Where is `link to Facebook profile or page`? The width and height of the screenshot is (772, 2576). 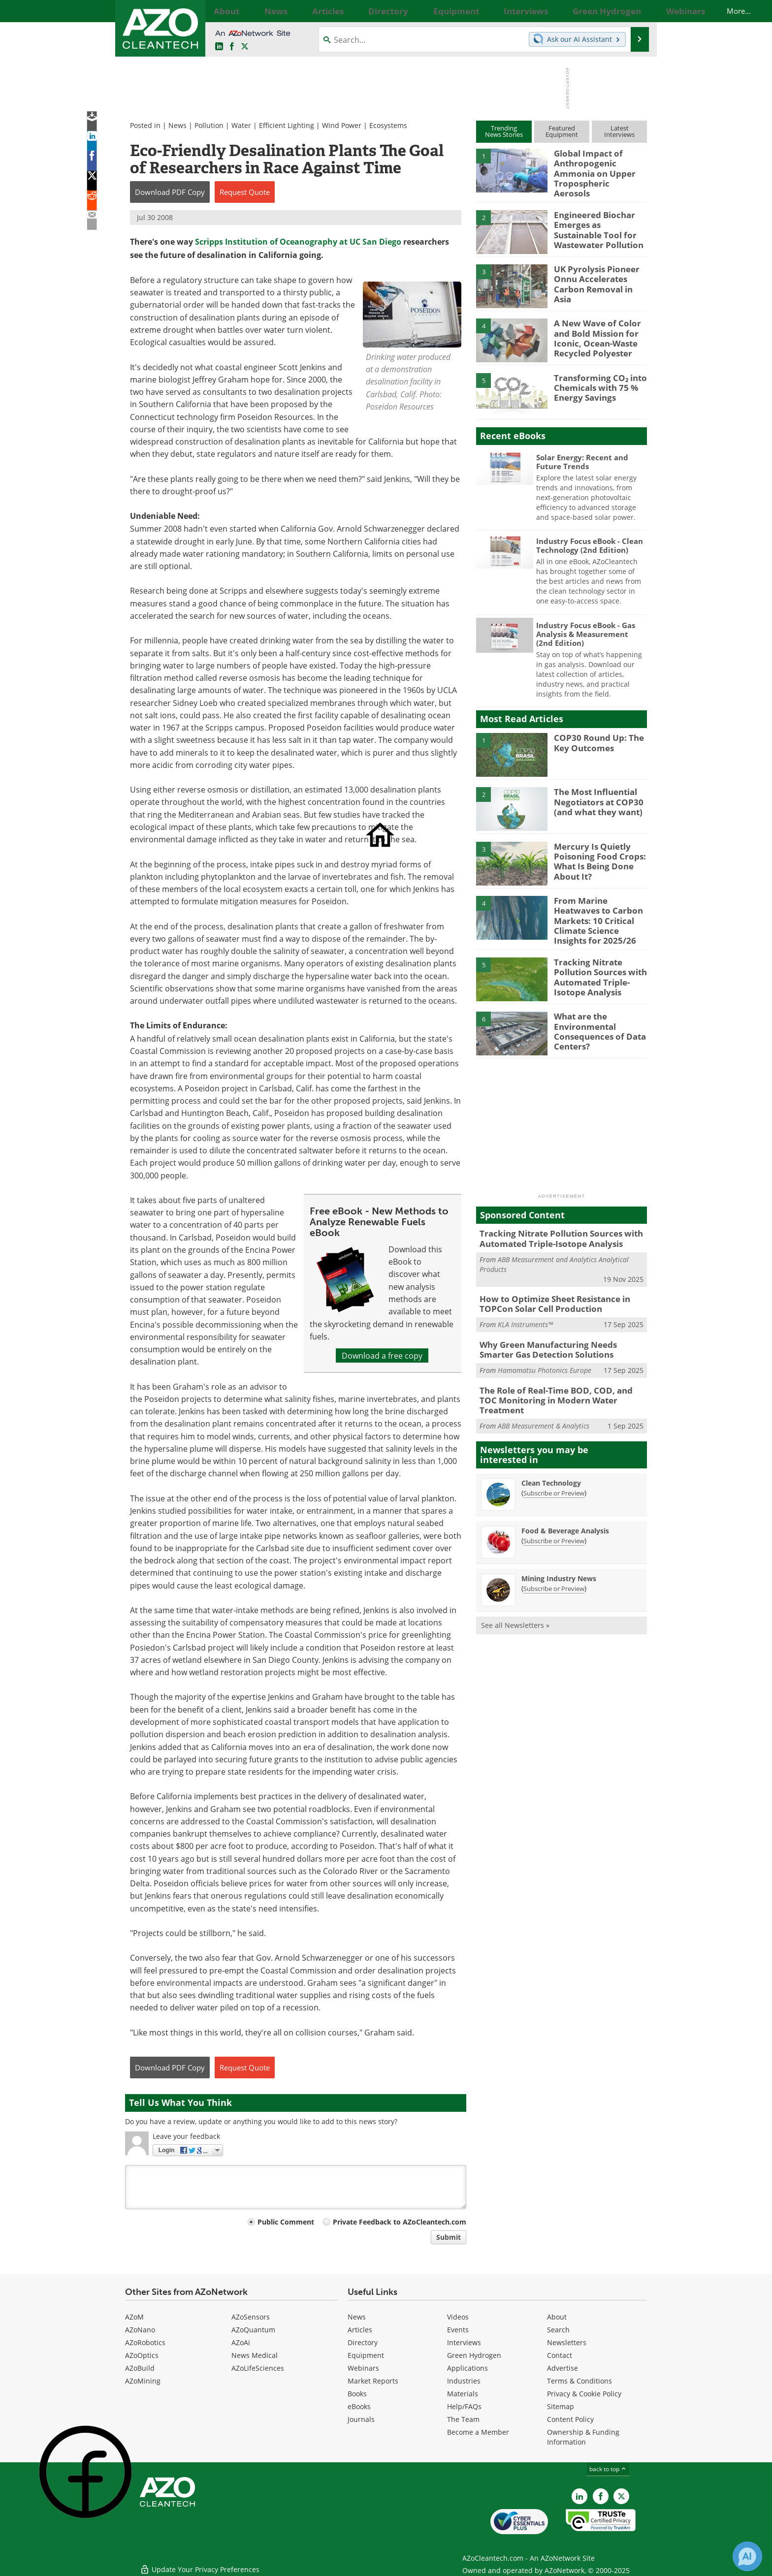 link to Facebook profile or page is located at coordinates (85, 2472).